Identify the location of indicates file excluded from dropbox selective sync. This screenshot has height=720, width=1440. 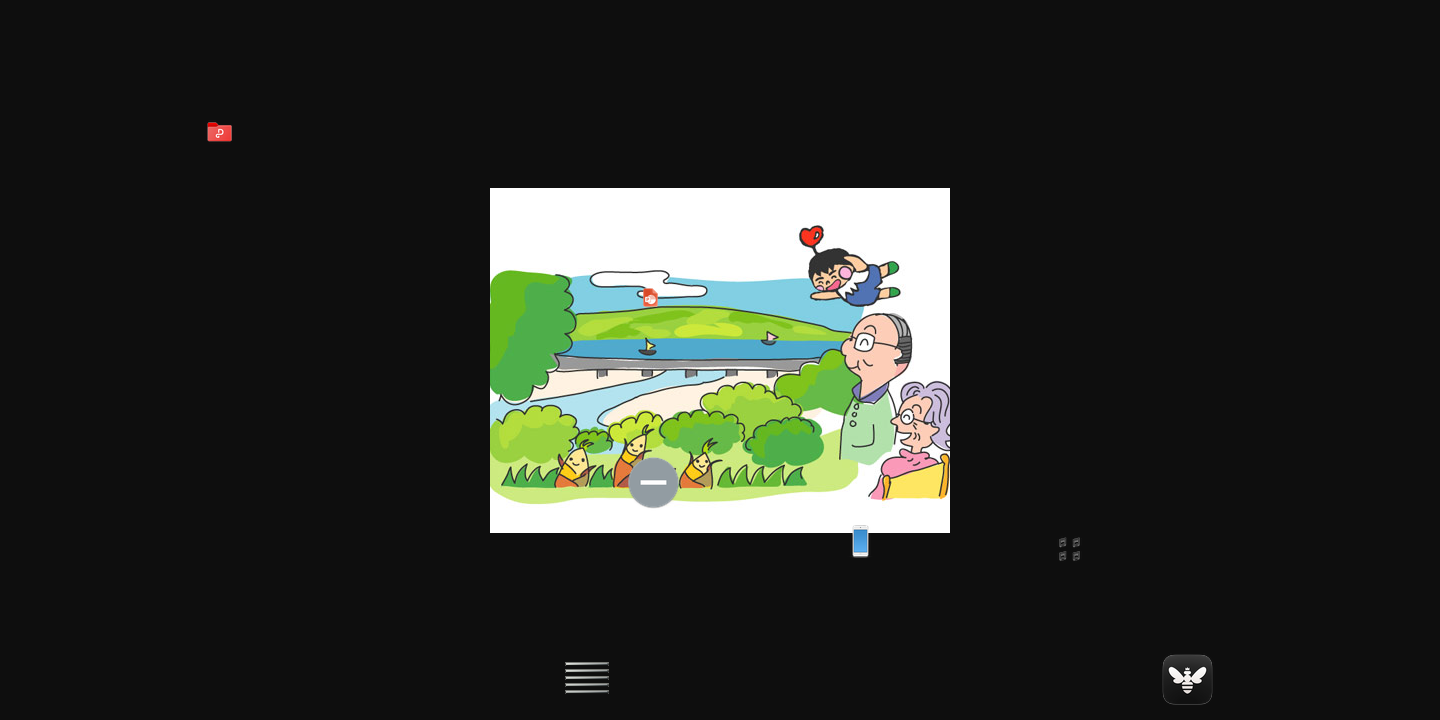
(653, 482).